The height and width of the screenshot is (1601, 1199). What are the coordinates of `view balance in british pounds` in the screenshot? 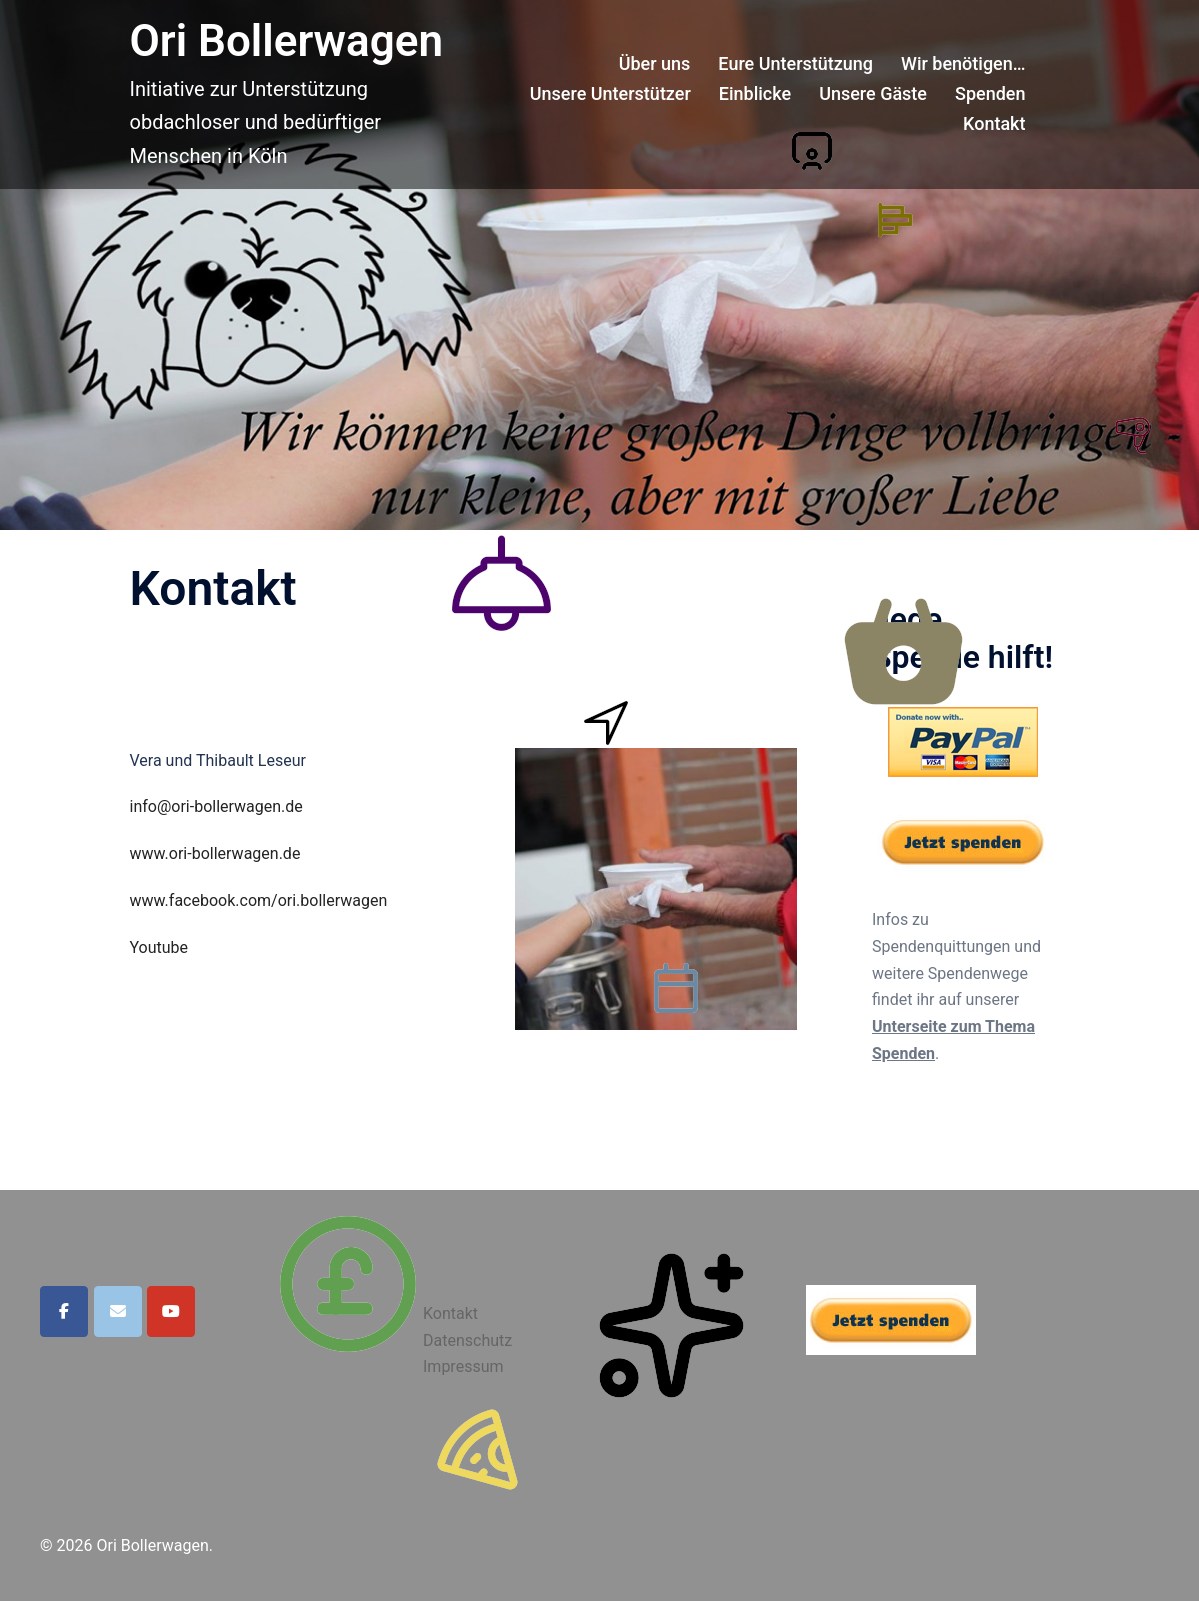 It's located at (348, 1284).